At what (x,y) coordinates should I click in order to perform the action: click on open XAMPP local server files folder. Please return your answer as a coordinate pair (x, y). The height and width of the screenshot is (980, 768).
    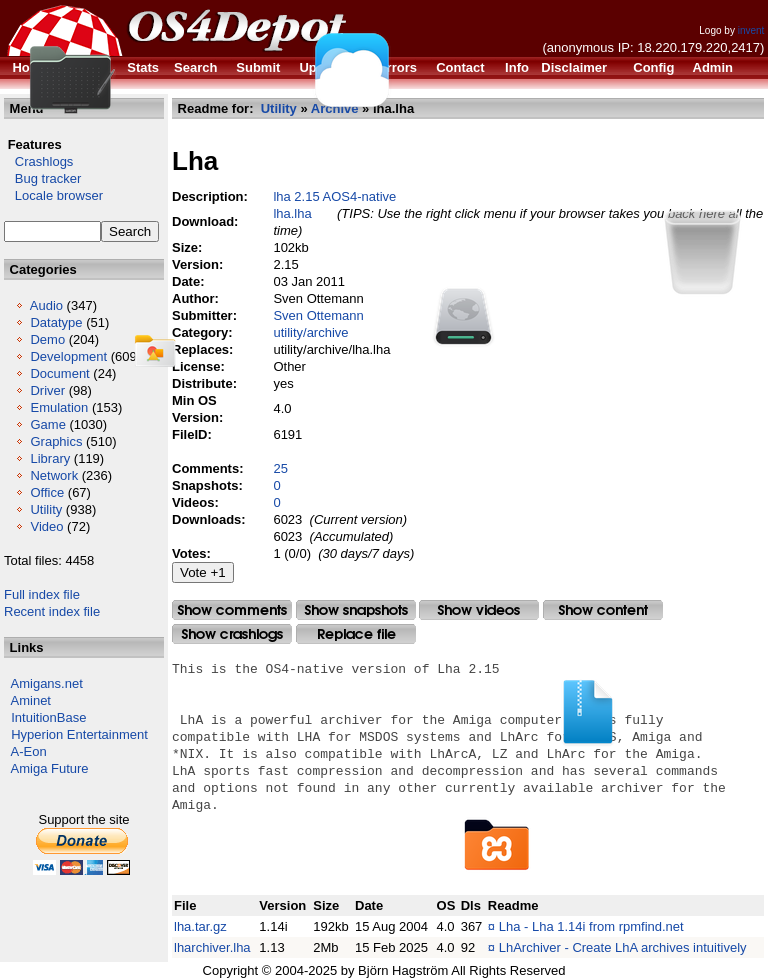
    Looking at the image, I should click on (496, 846).